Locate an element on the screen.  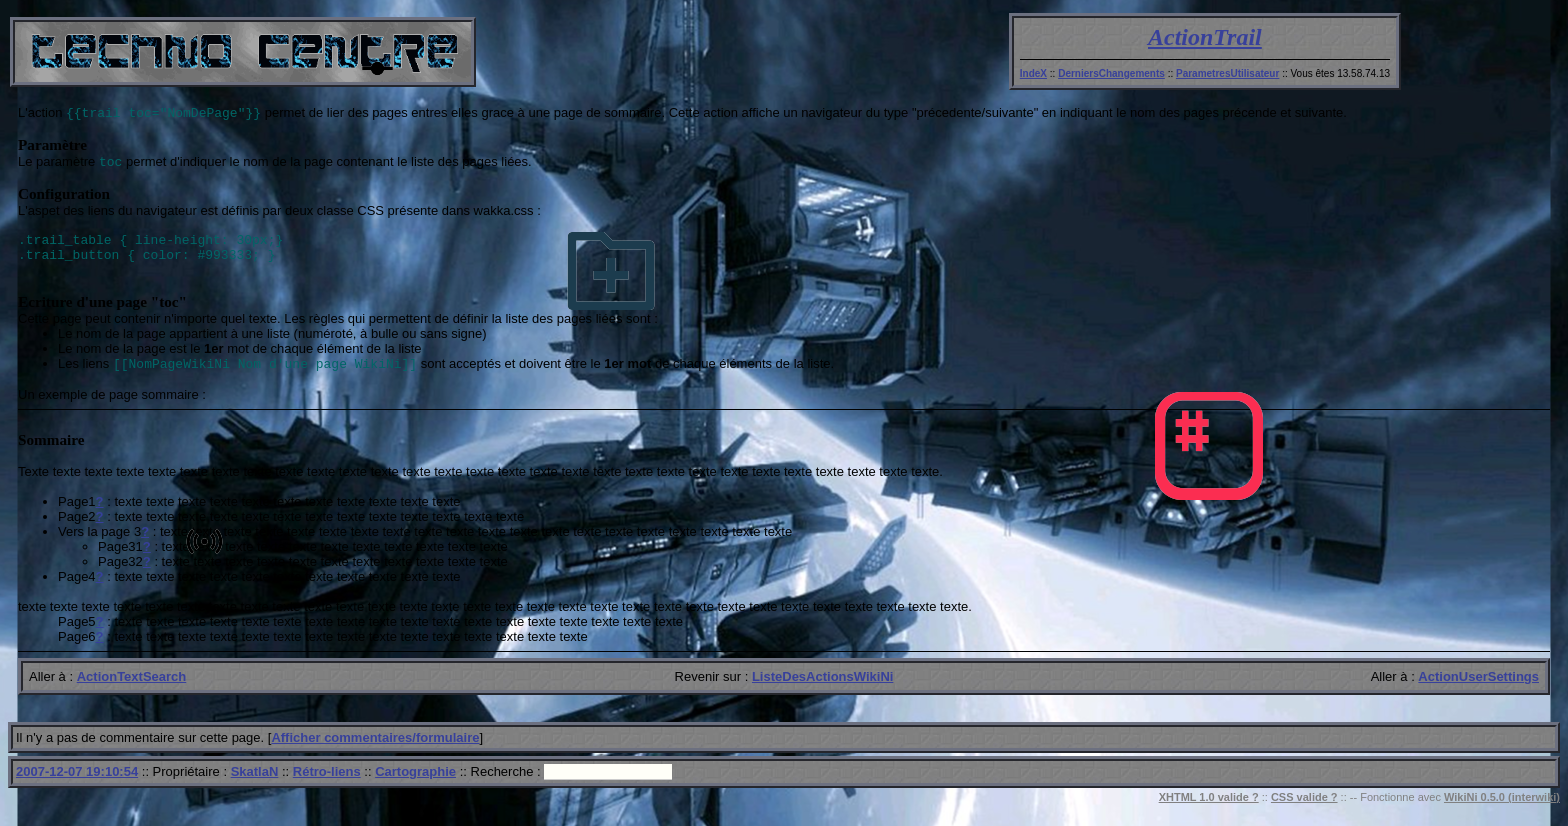
open stackedit markdown editor is located at coordinates (1209, 446).